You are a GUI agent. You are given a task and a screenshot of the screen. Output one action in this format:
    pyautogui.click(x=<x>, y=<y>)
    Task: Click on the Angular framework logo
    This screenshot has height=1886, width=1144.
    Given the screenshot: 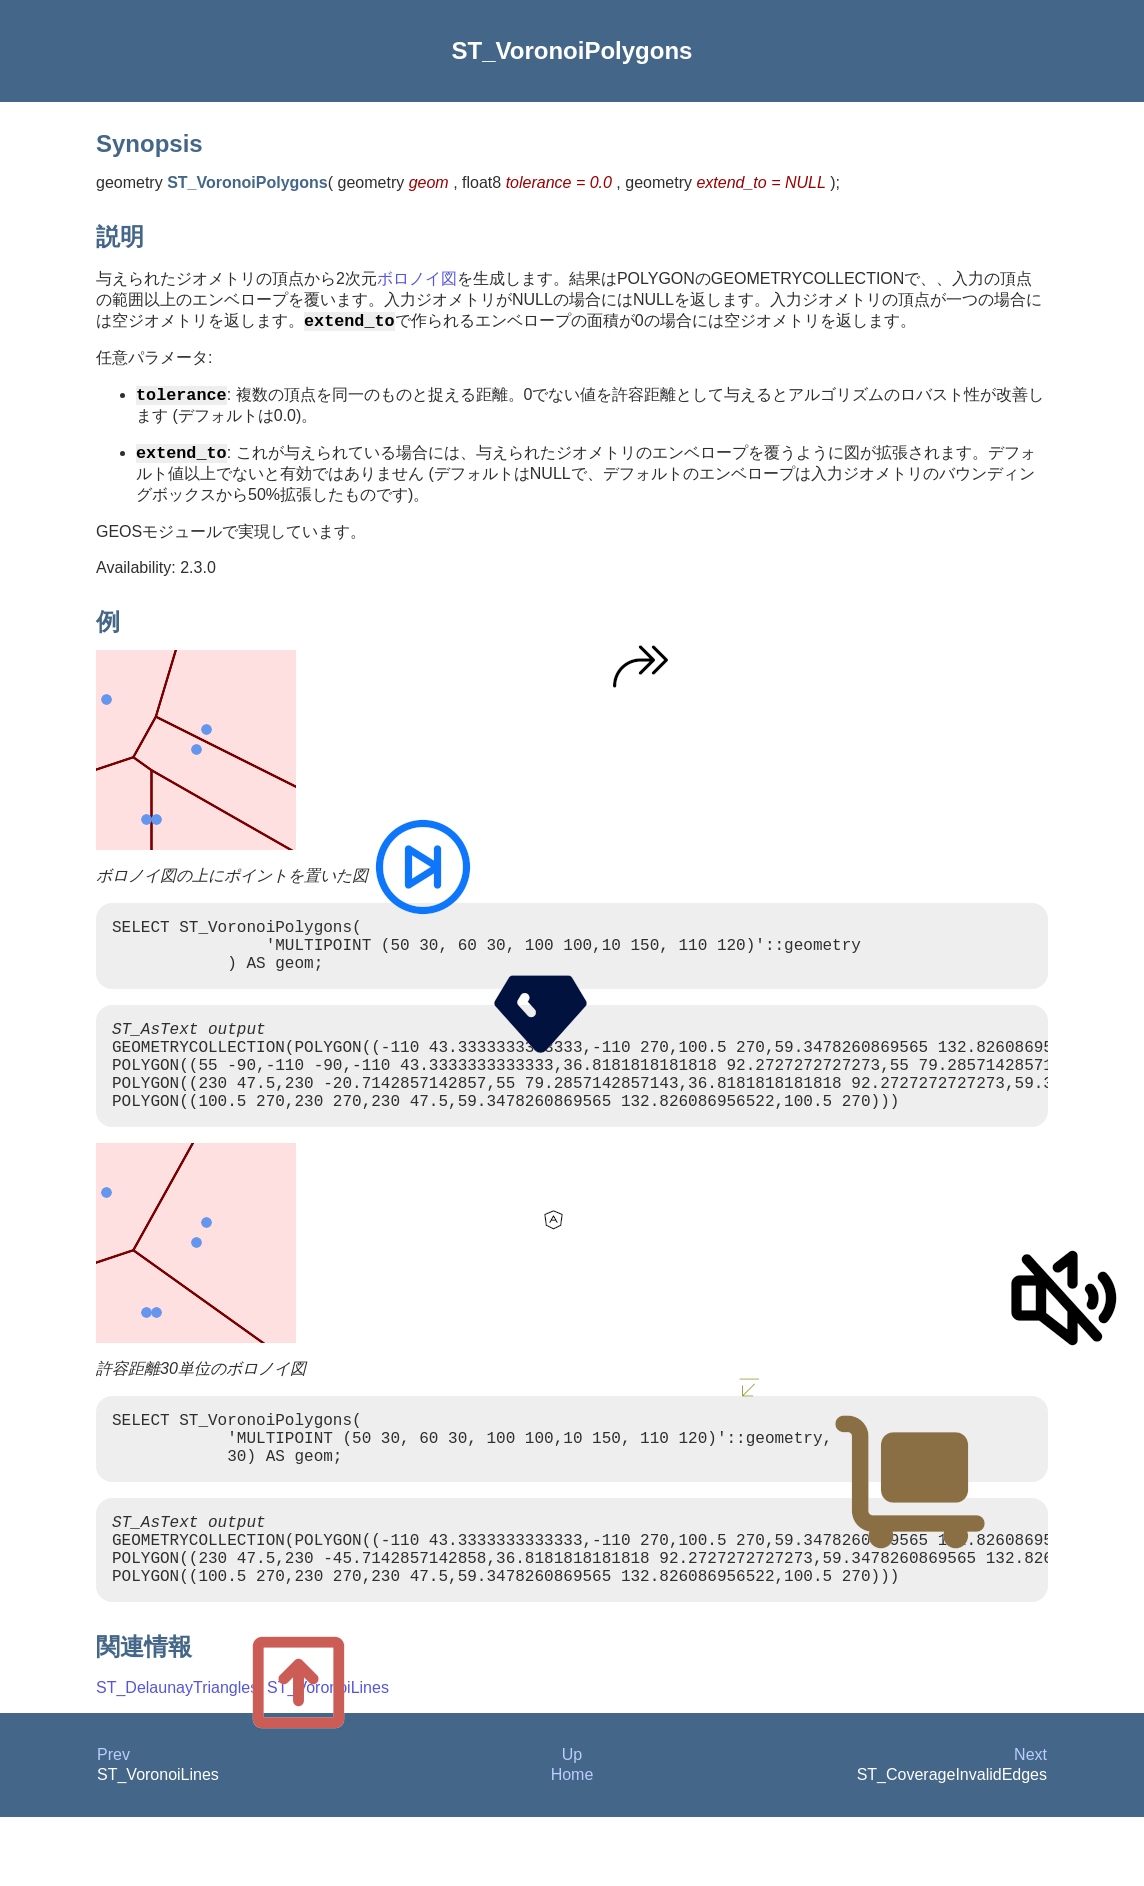 What is the action you would take?
    pyautogui.click(x=553, y=1219)
    